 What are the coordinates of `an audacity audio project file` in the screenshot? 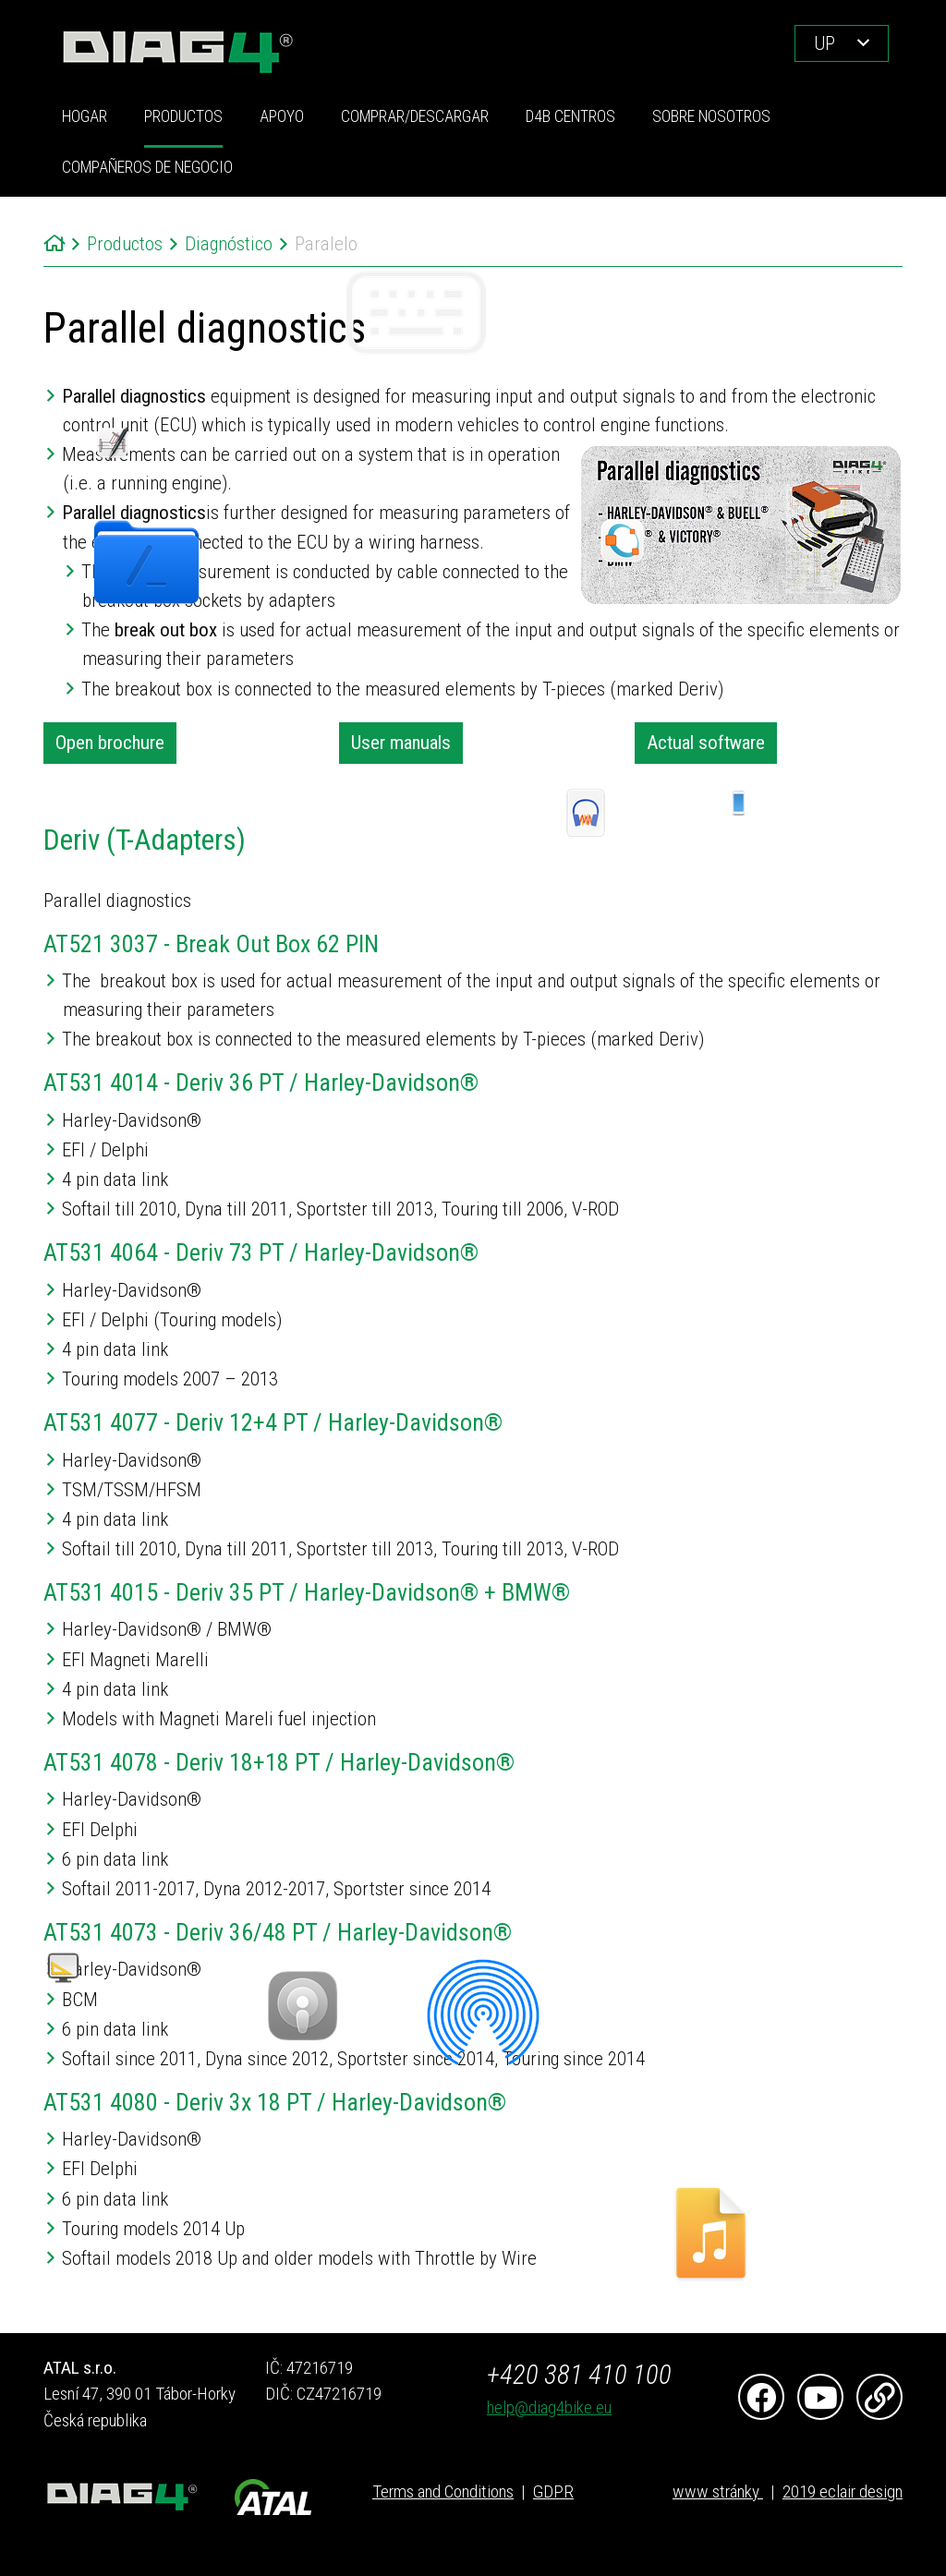 It's located at (586, 813).